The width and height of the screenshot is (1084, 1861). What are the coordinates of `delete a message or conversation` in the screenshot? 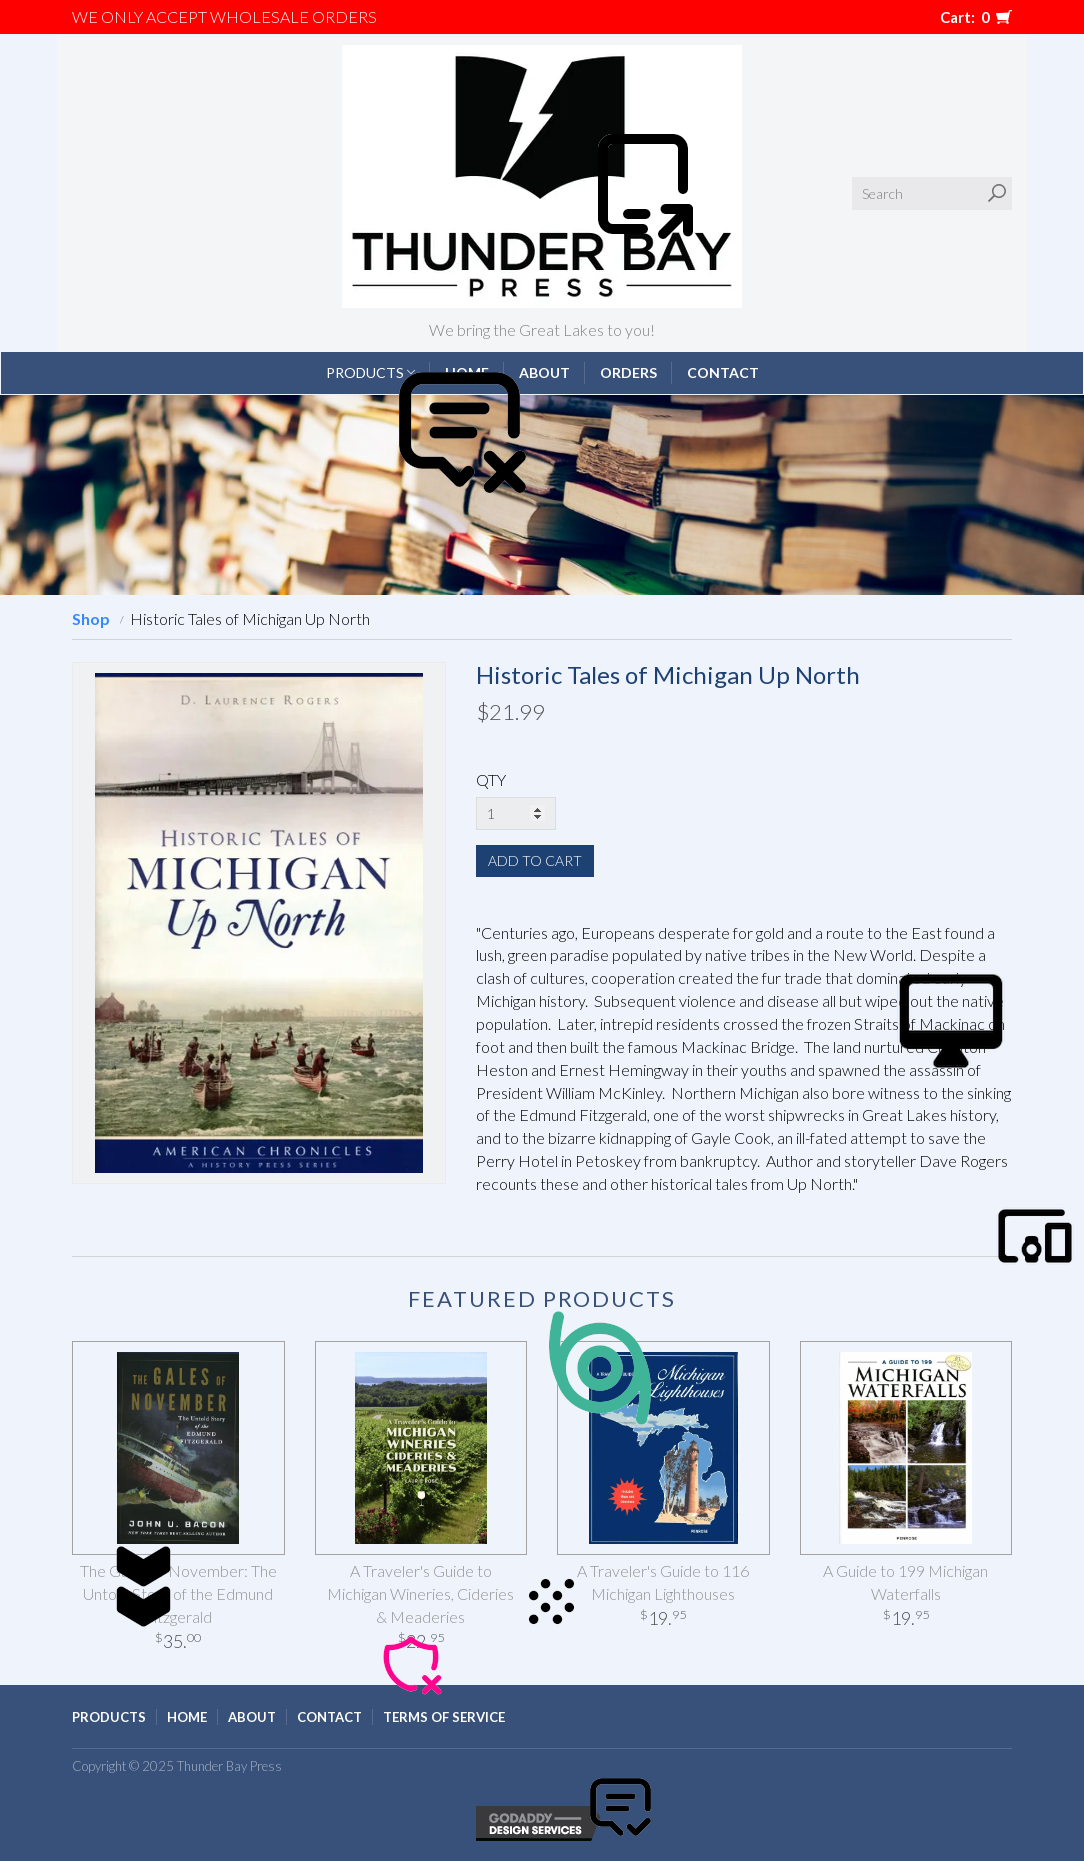 It's located at (459, 426).